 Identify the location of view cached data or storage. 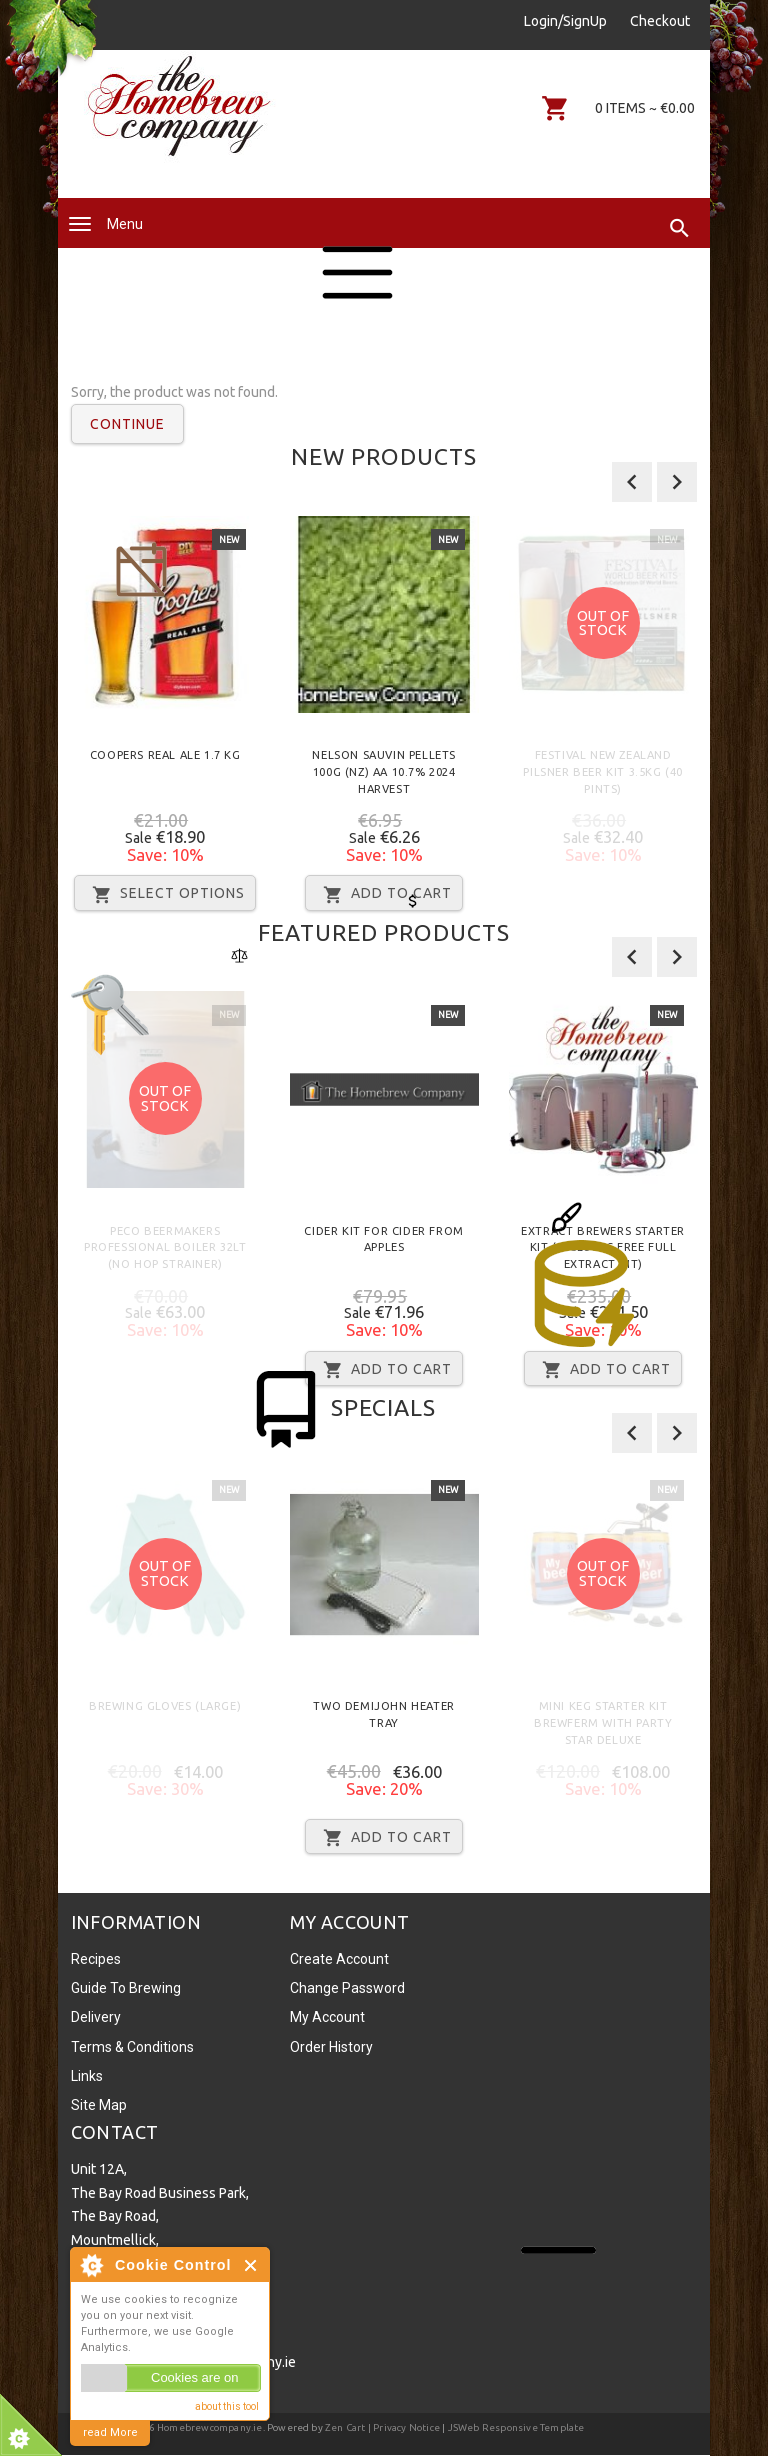
(581, 1293).